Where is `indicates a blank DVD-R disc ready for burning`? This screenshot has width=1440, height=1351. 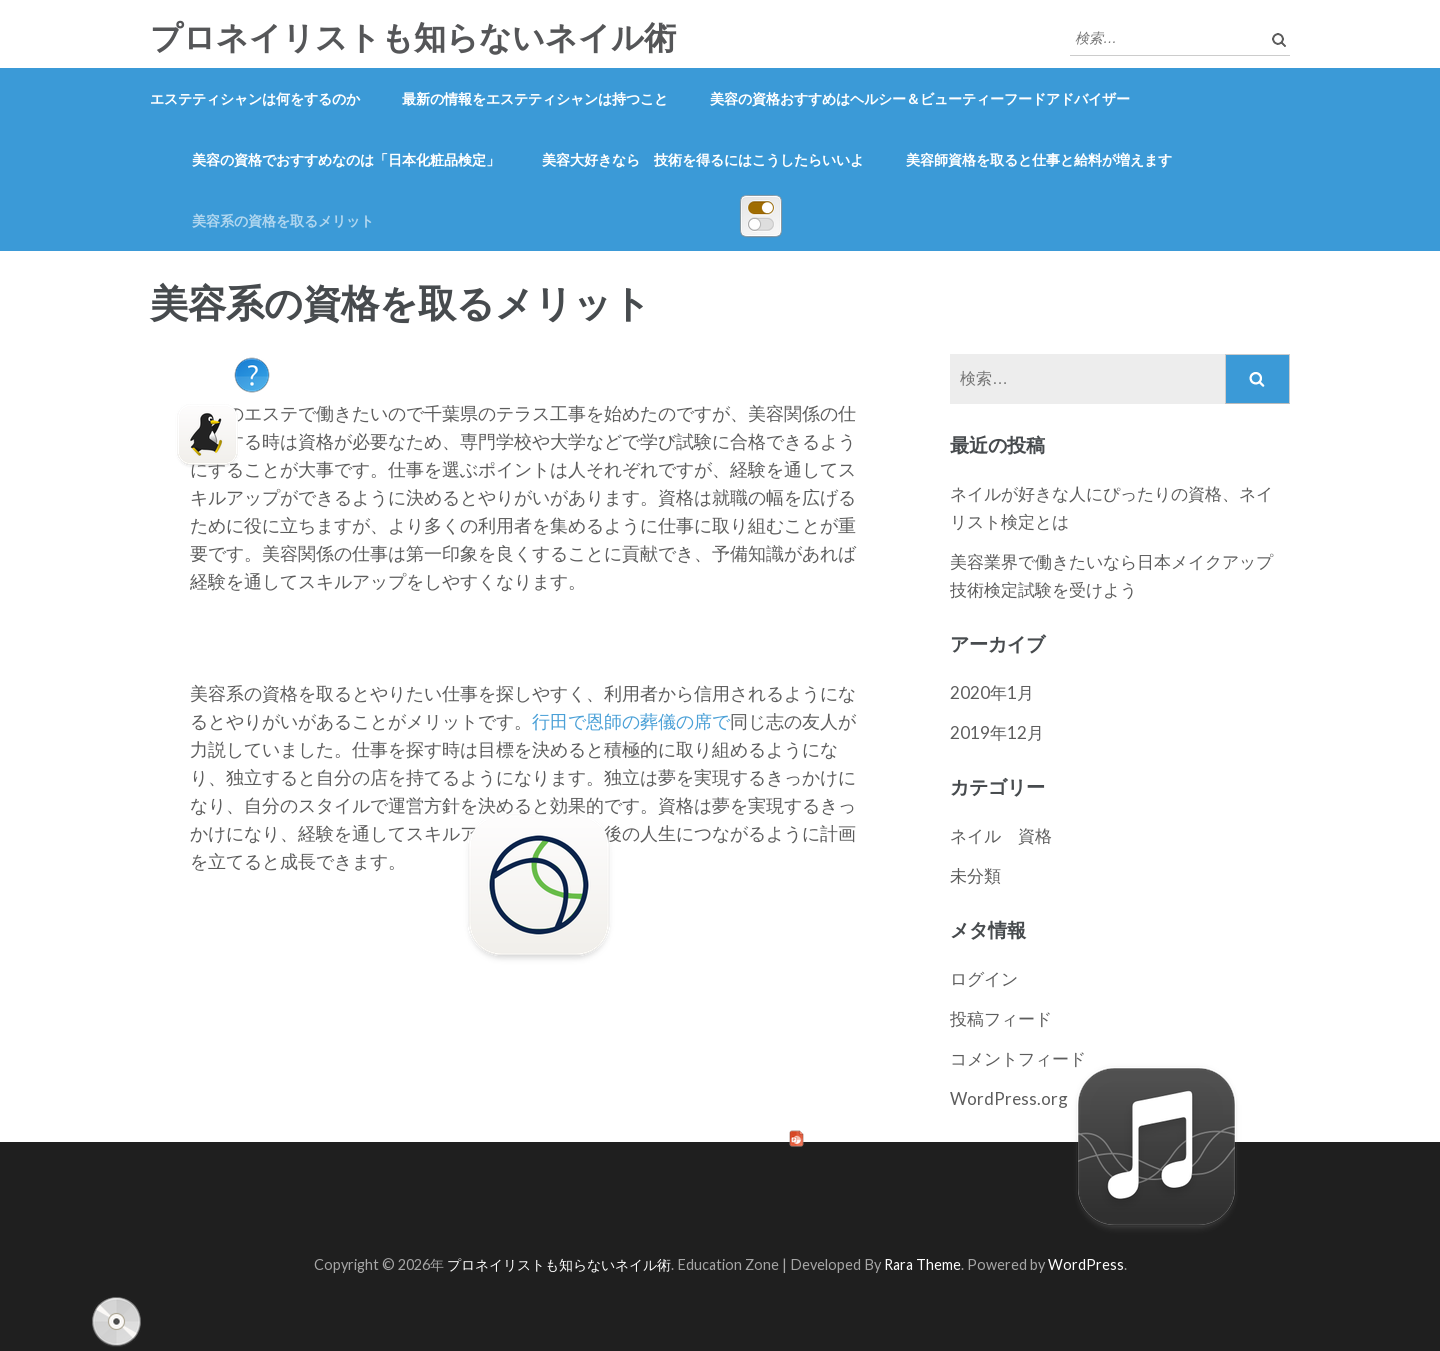
indicates a blank DVD-R disc ready for burning is located at coordinates (116, 1321).